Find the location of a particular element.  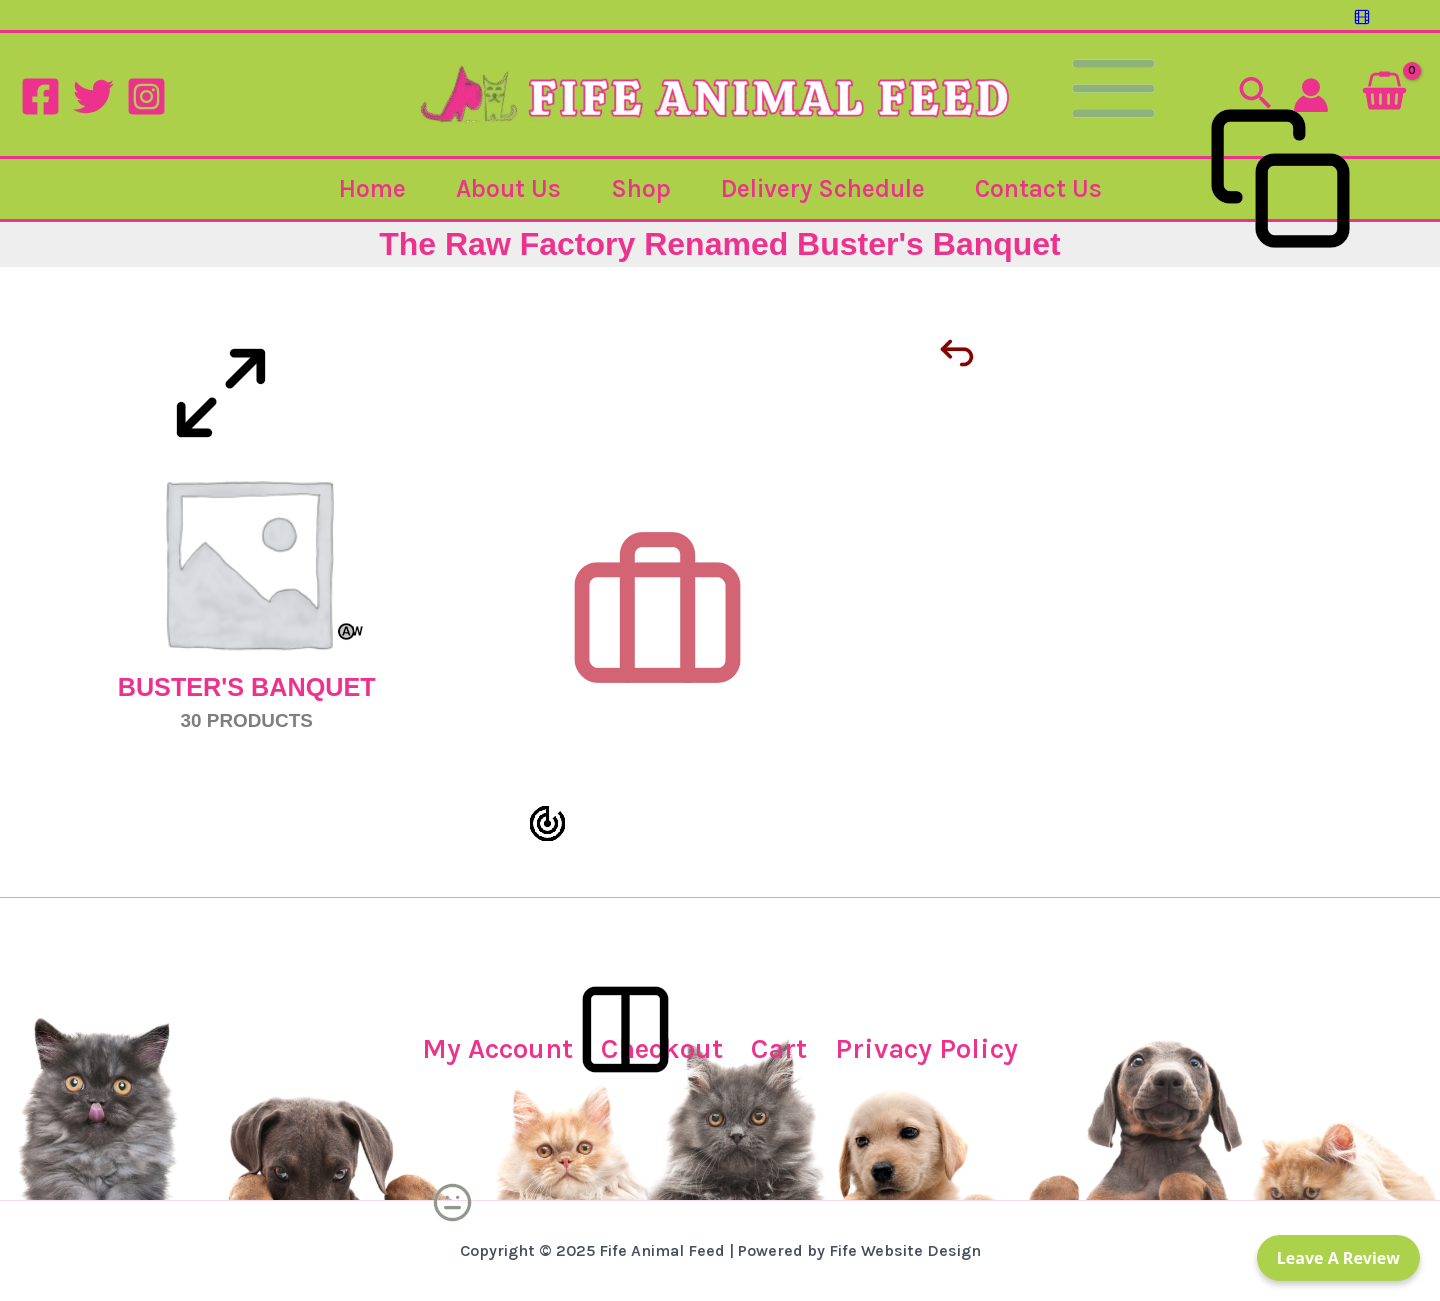

open navigation menu is located at coordinates (1113, 88).